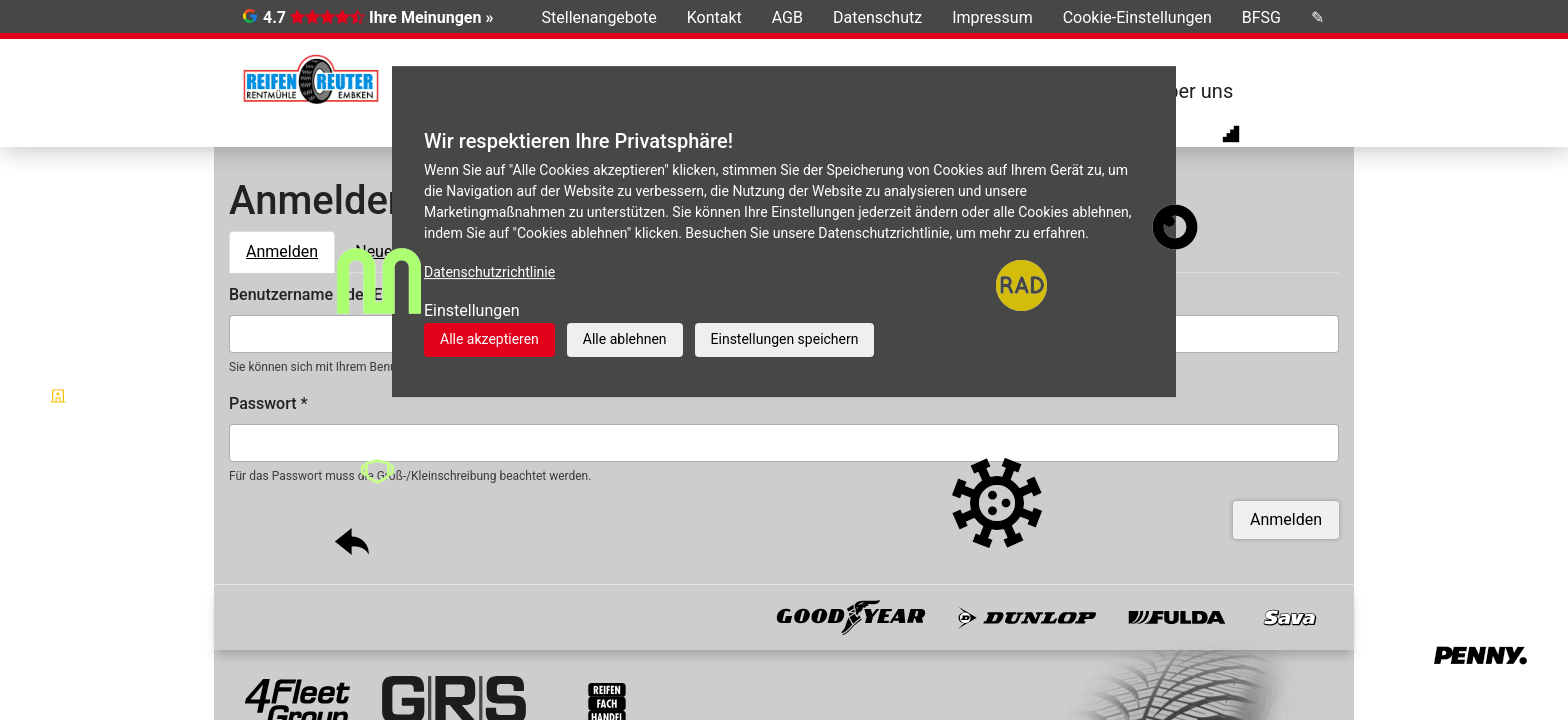  I want to click on indicates virus or infection detected, so click(997, 503).